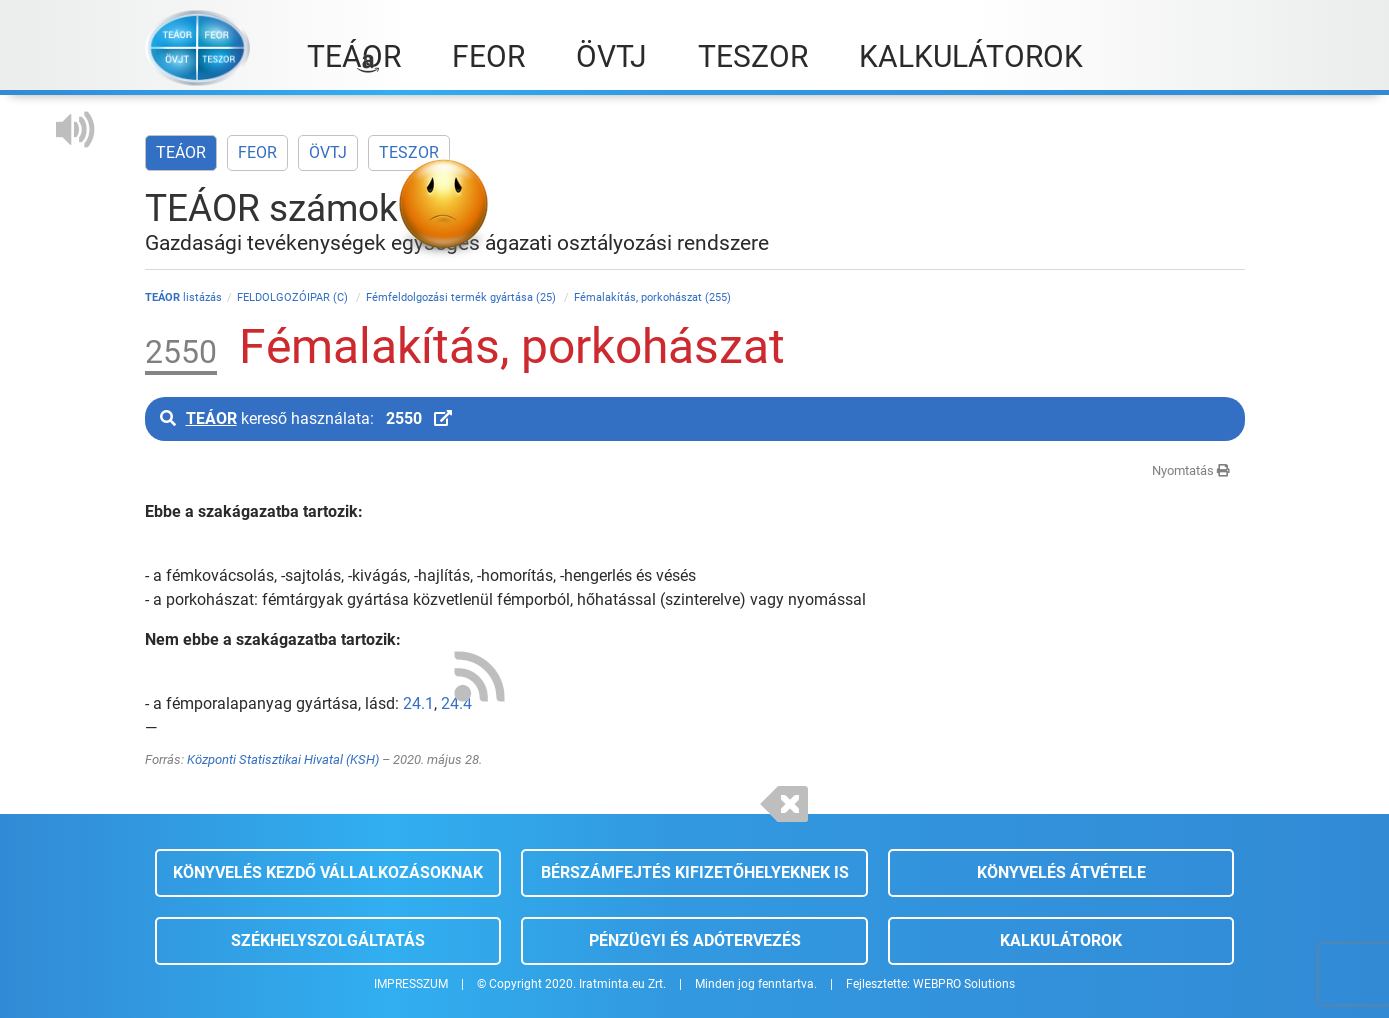 The height and width of the screenshot is (1018, 1389). I want to click on indicates an error or unsuccessful action, so click(444, 208).